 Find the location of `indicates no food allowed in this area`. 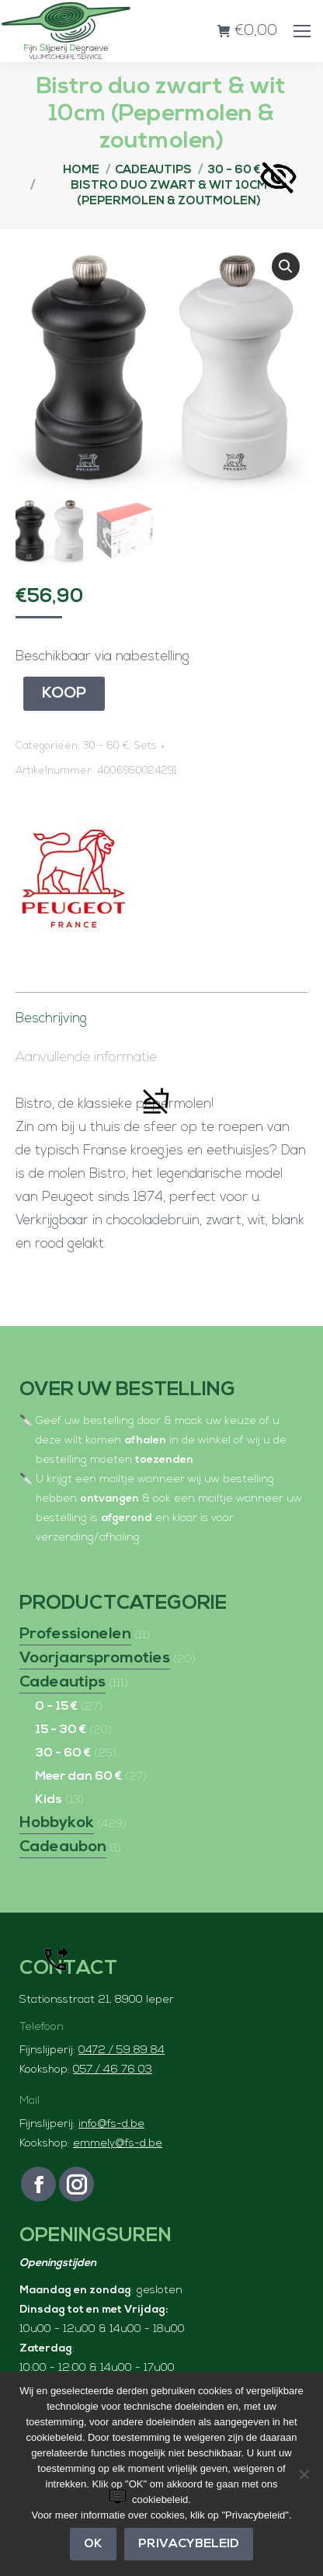

indicates no food allowed in this area is located at coordinates (156, 1101).